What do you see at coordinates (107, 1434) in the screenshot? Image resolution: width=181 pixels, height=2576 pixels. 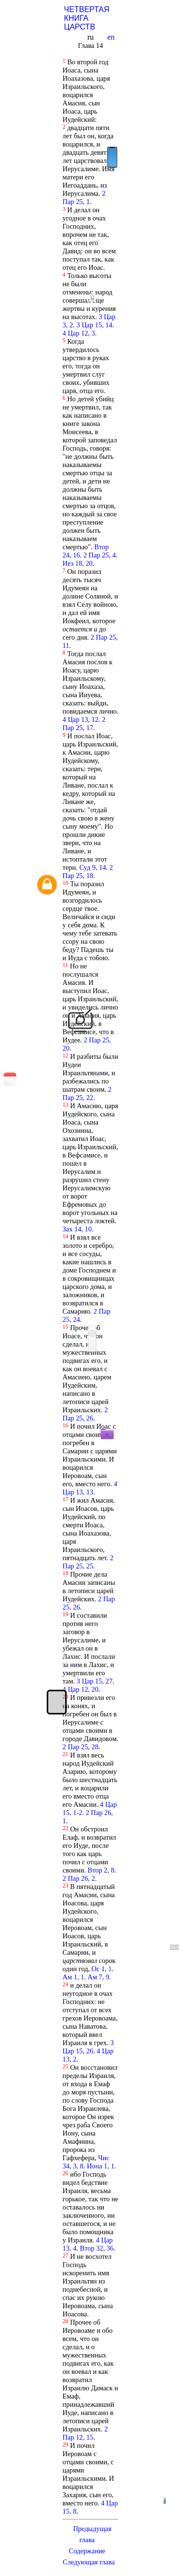 I see `open your bookmarked or favorite files folder` at bounding box center [107, 1434].